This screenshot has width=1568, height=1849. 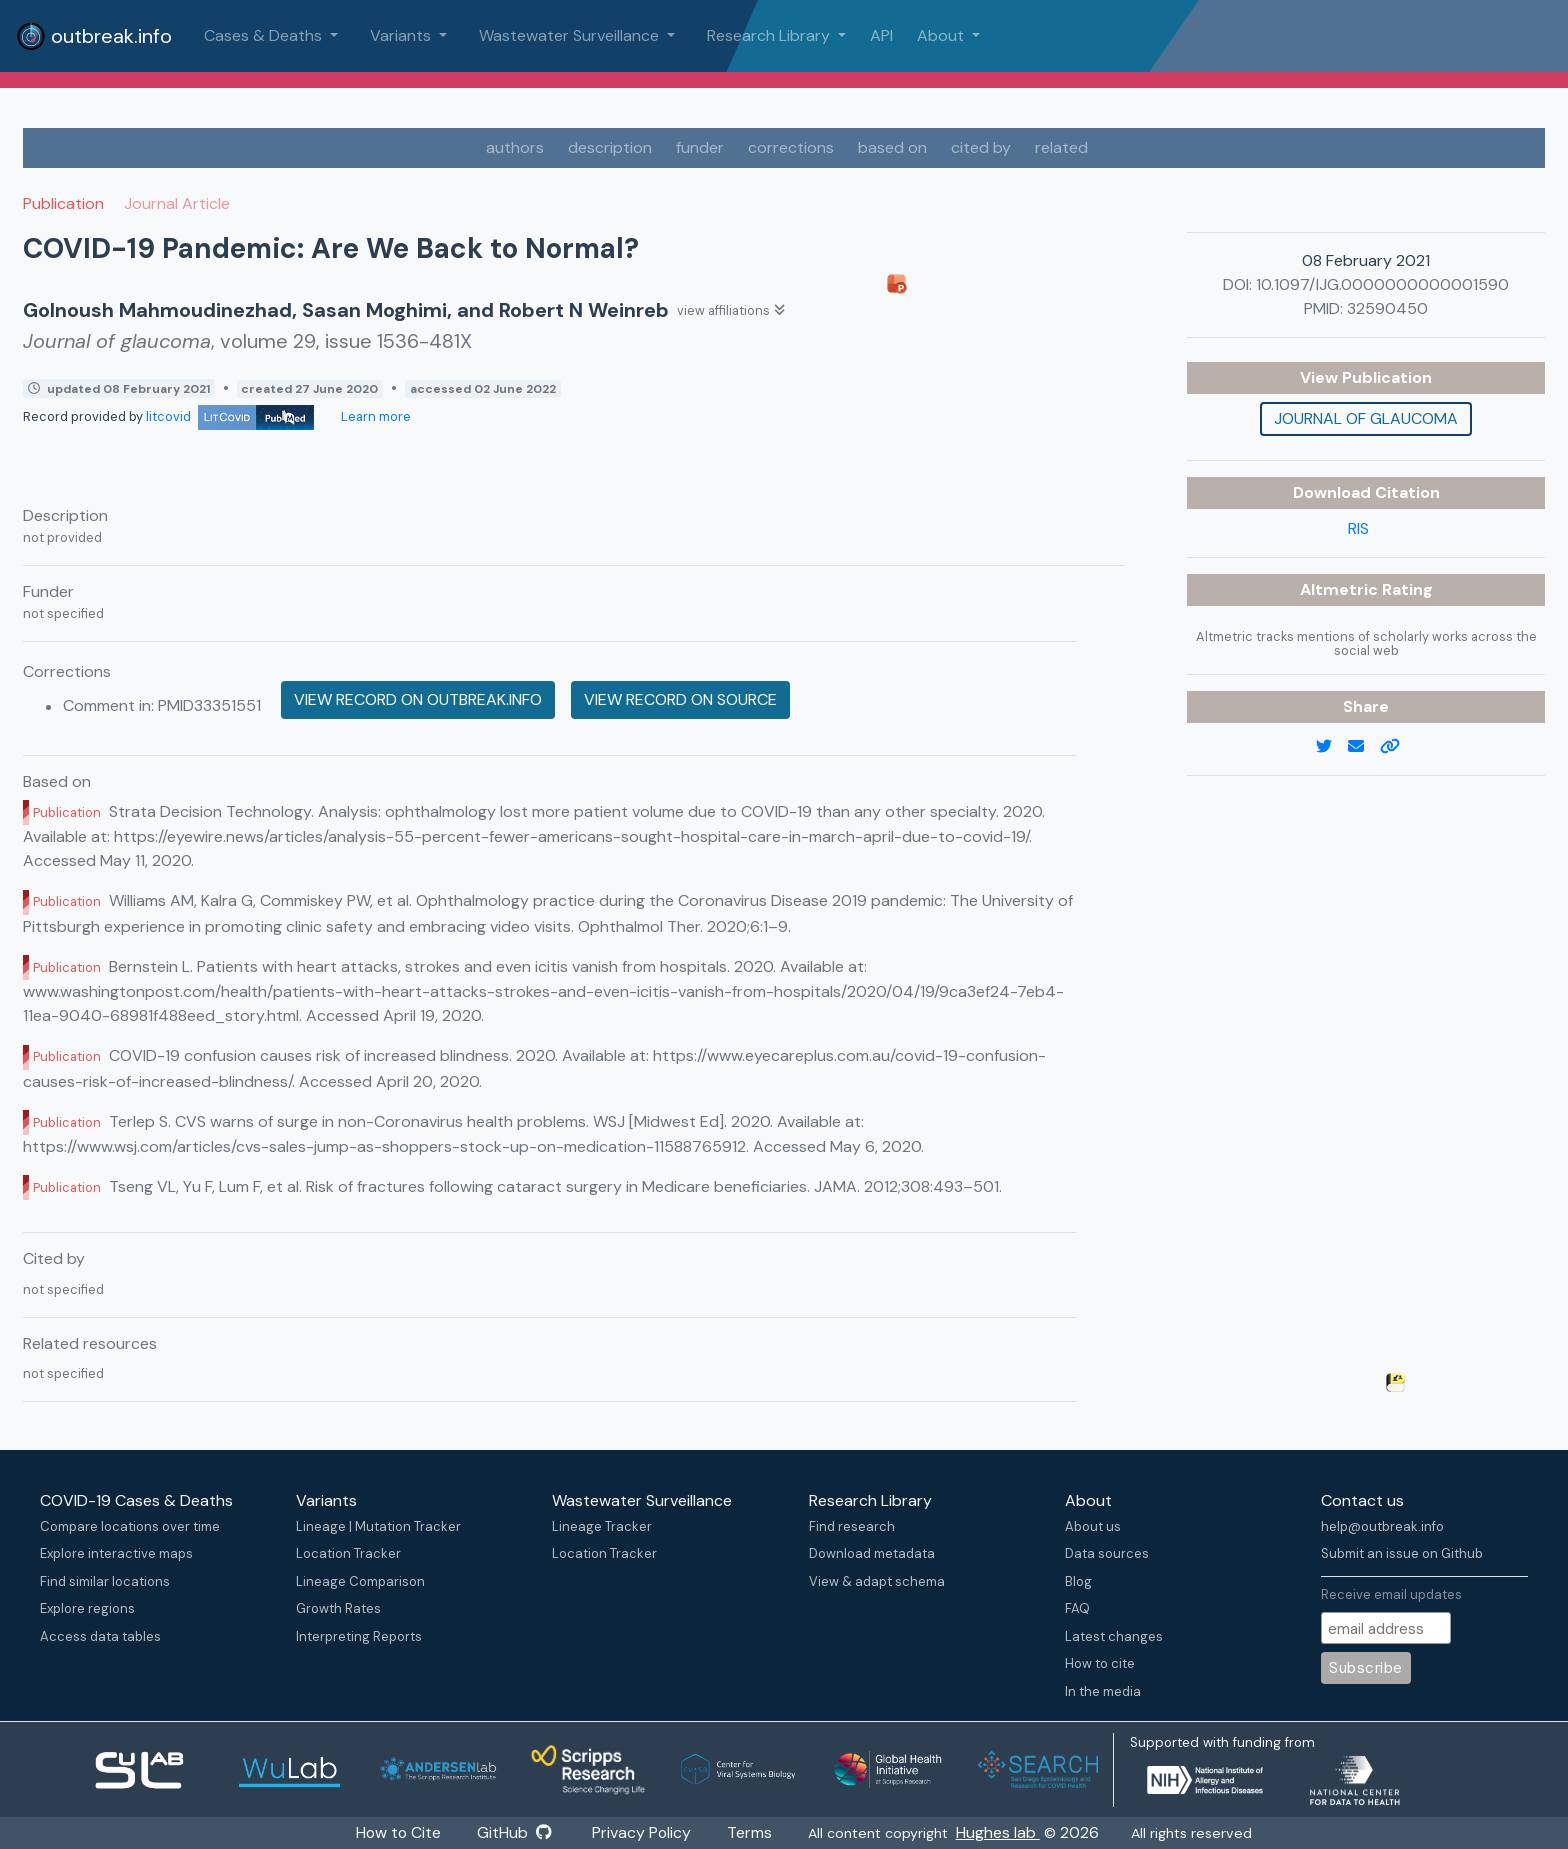 I want to click on open the manuals app, so click(x=1395, y=1382).